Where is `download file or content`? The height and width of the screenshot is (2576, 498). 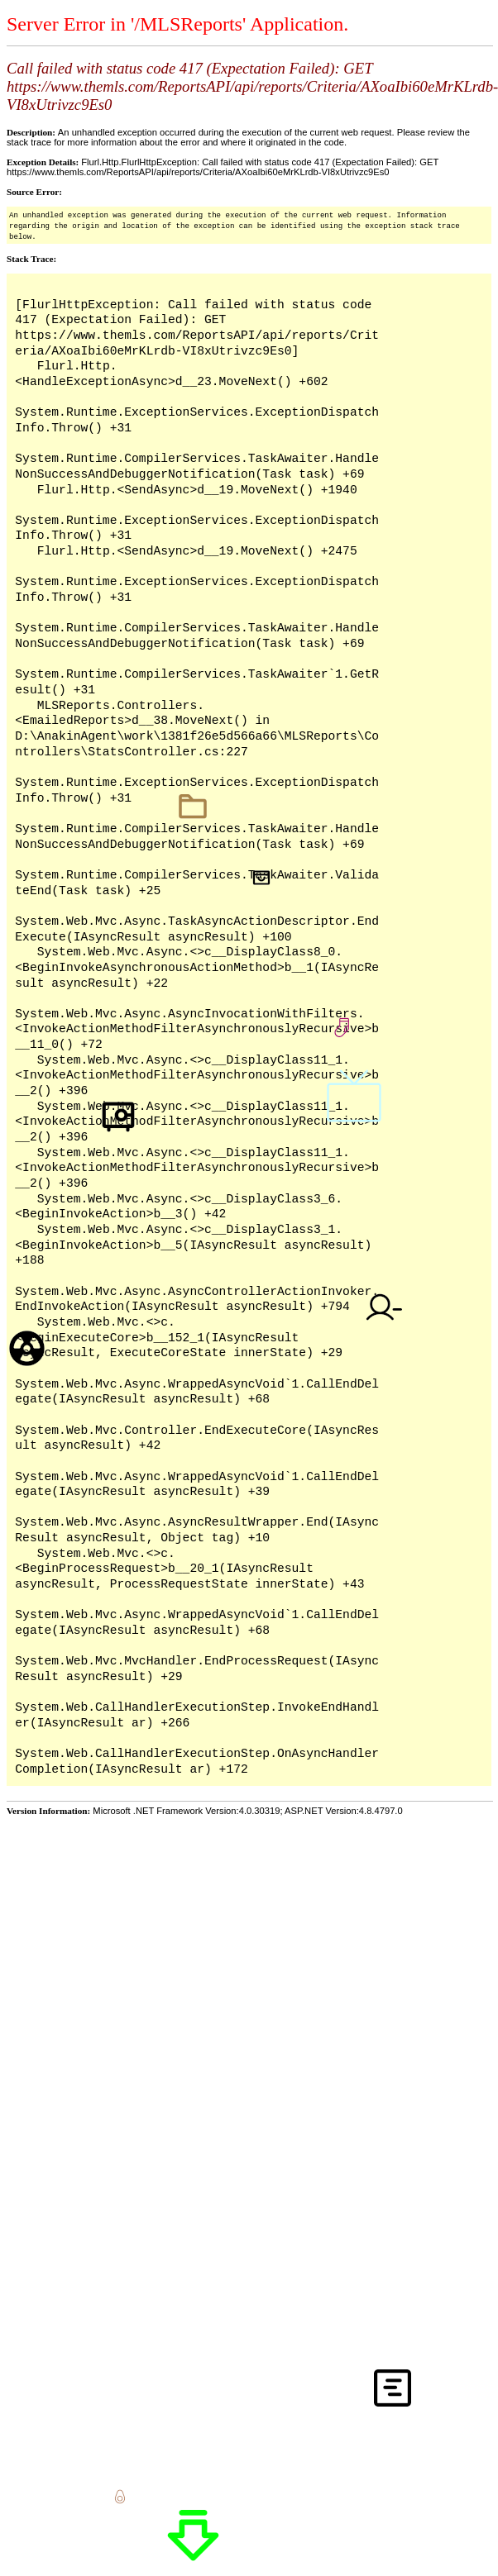
download file or content is located at coordinates (193, 2533).